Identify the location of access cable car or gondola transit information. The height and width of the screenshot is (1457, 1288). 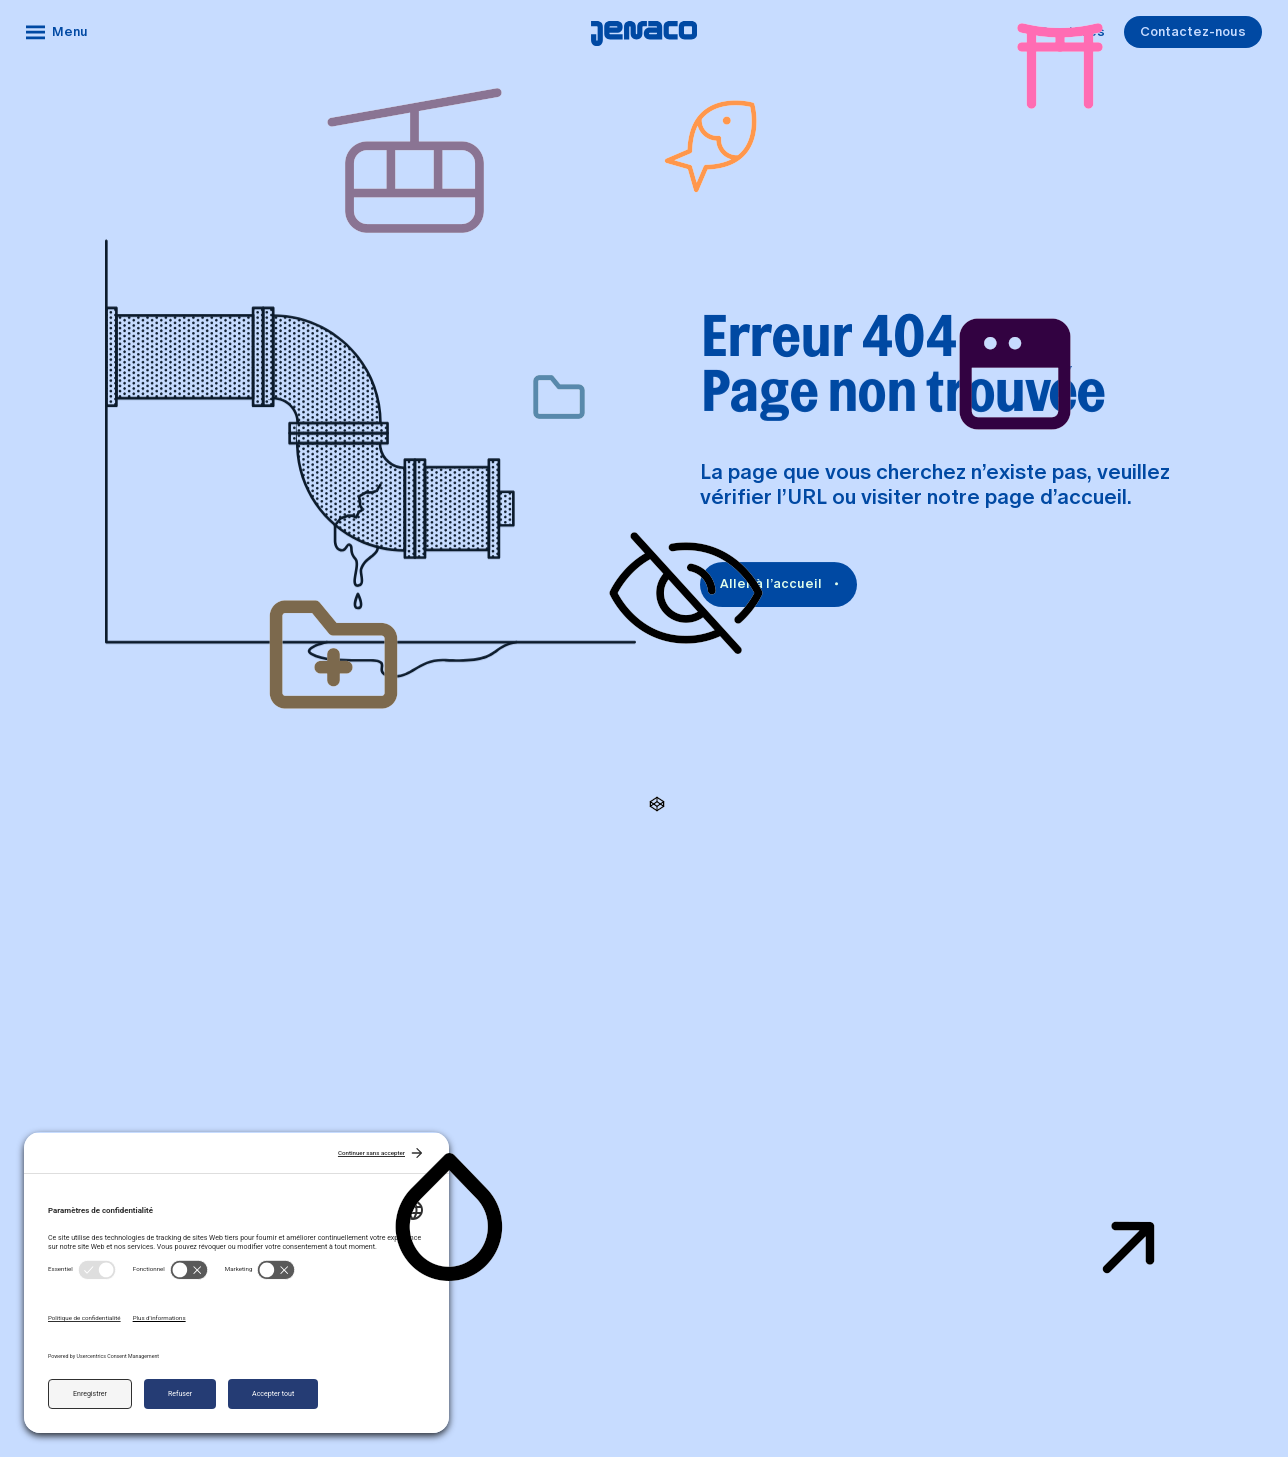
(414, 163).